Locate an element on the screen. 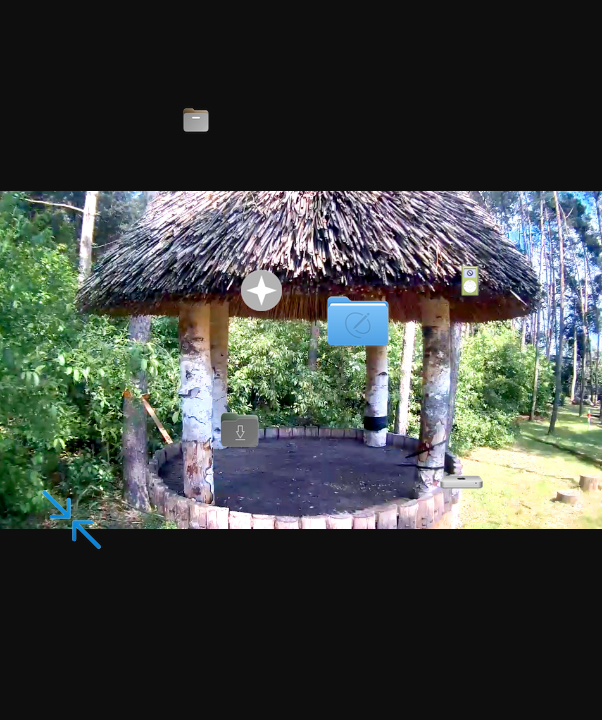 This screenshot has height=720, width=602. remove trust from a bluetooth device is located at coordinates (261, 290).